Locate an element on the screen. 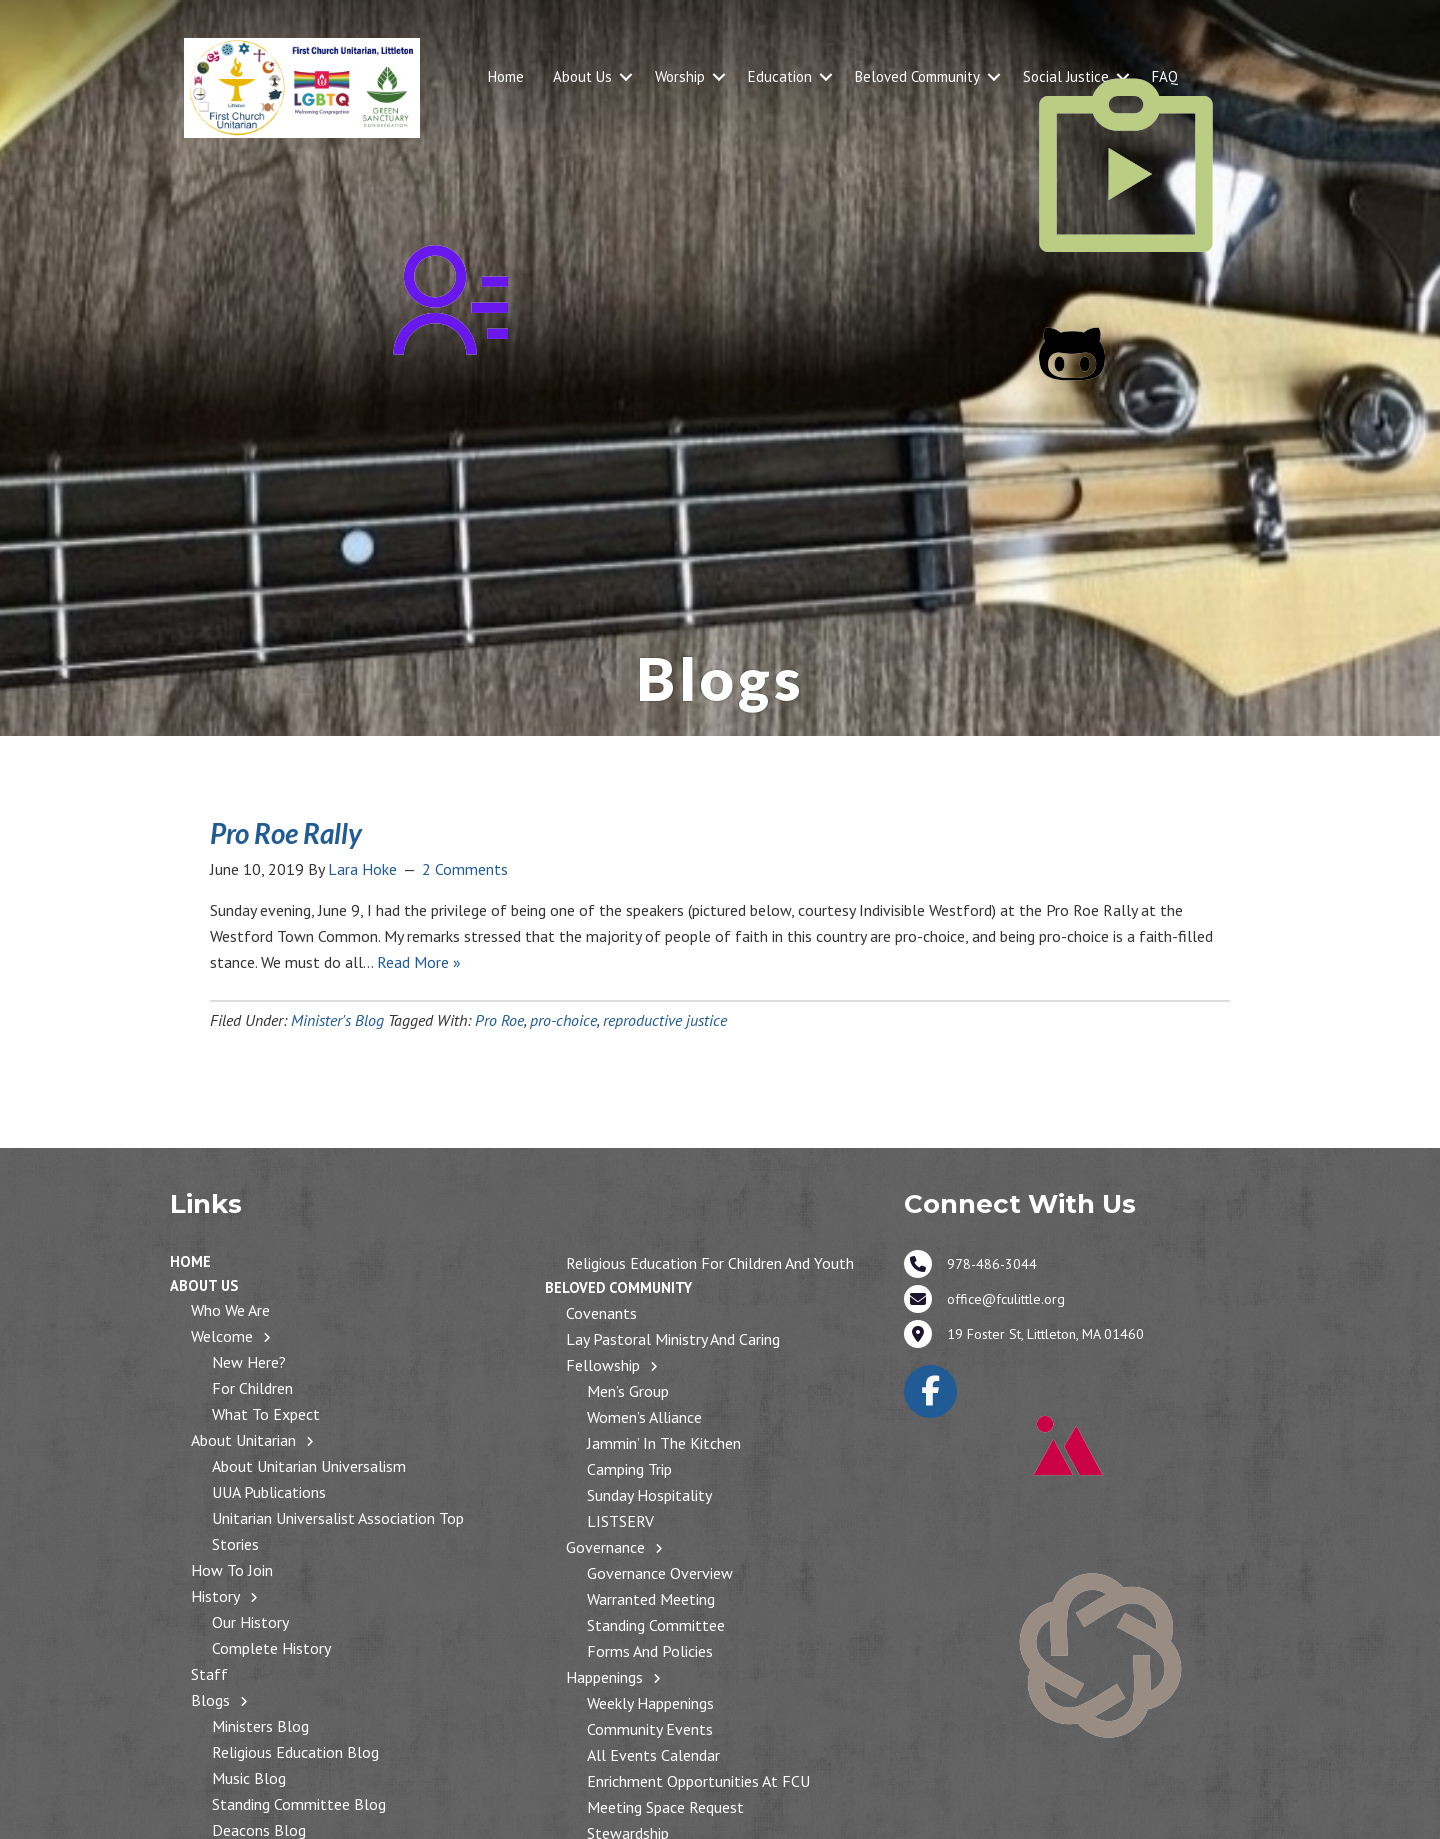 The width and height of the screenshot is (1440, 1839). start a presentation slideshow is located at coordinates (1126, 174).